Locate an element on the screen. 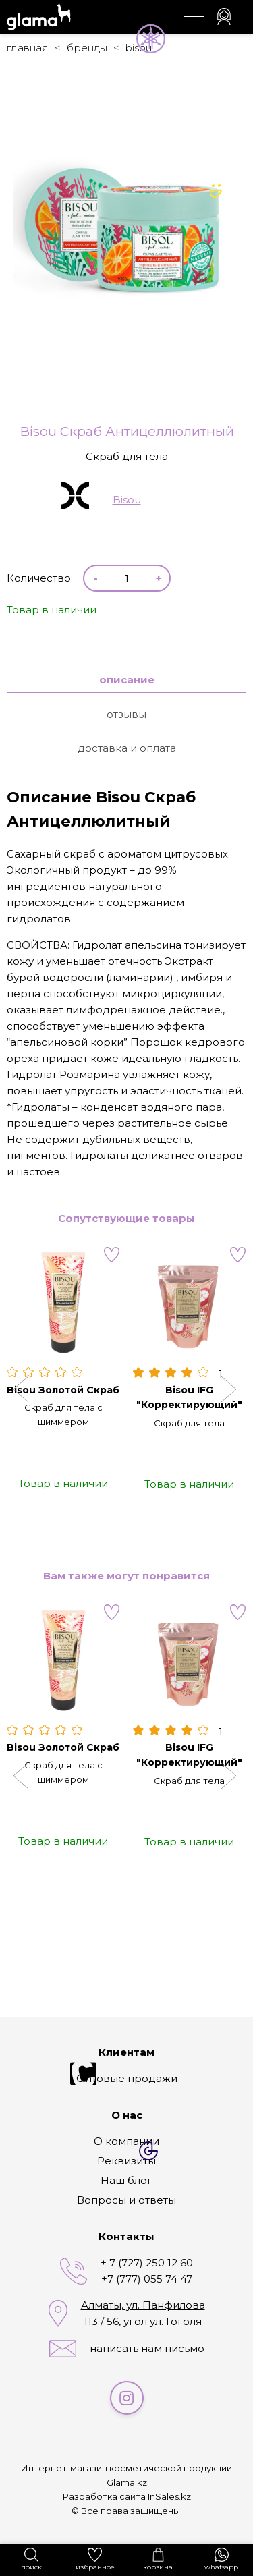 The image size is (253, 2576). contao CMS logo is located at coordinates (83, 2073).